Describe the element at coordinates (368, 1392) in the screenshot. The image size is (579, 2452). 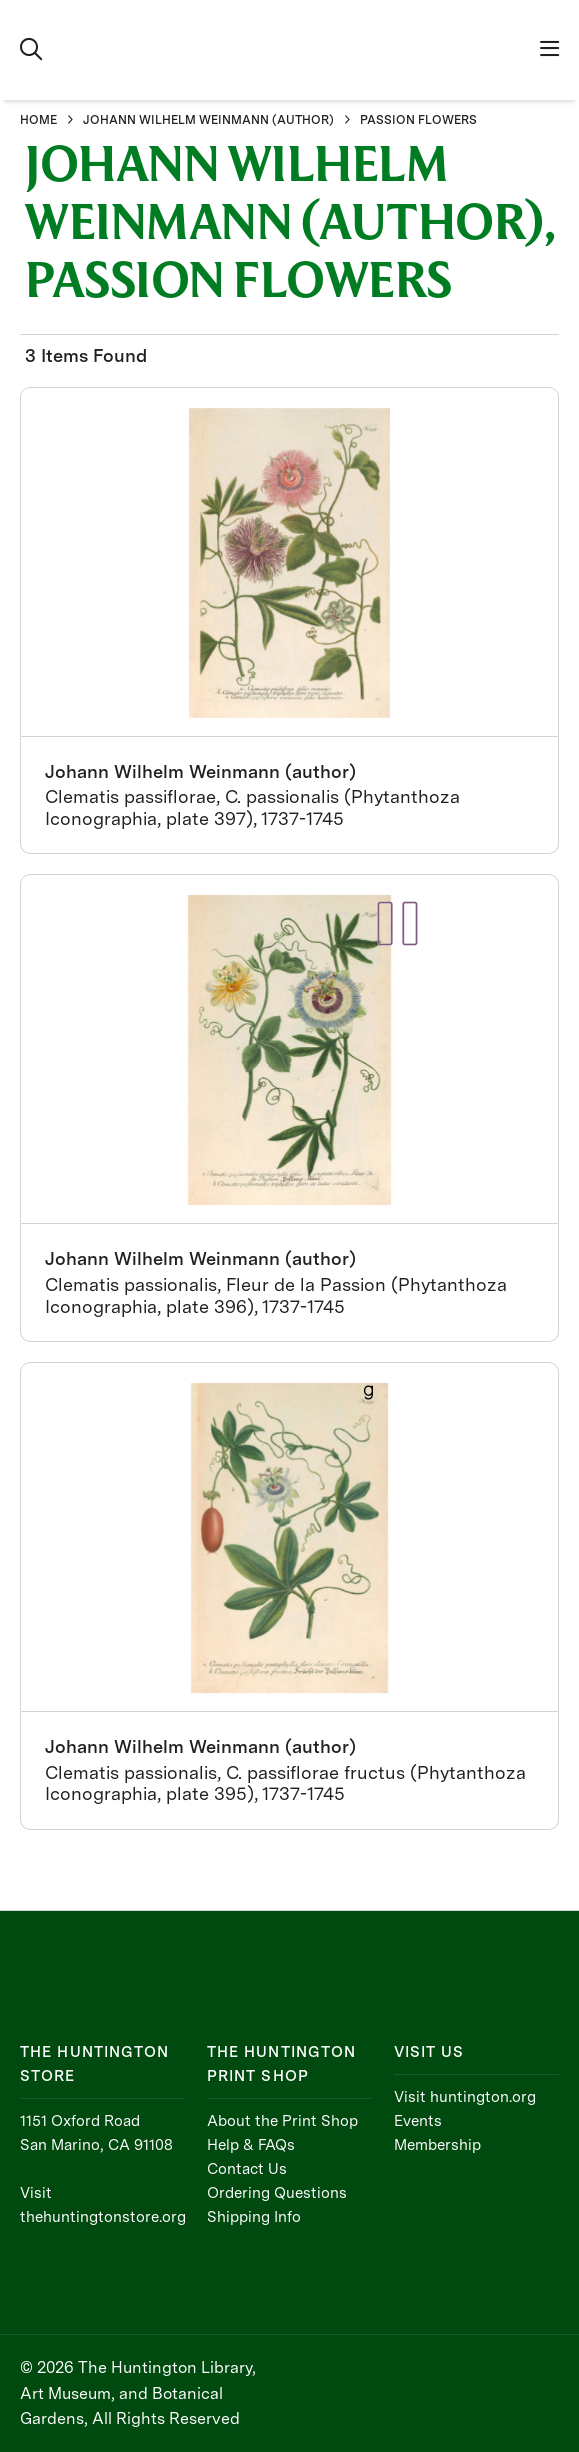
I see `open the Goodreads app` at that location.